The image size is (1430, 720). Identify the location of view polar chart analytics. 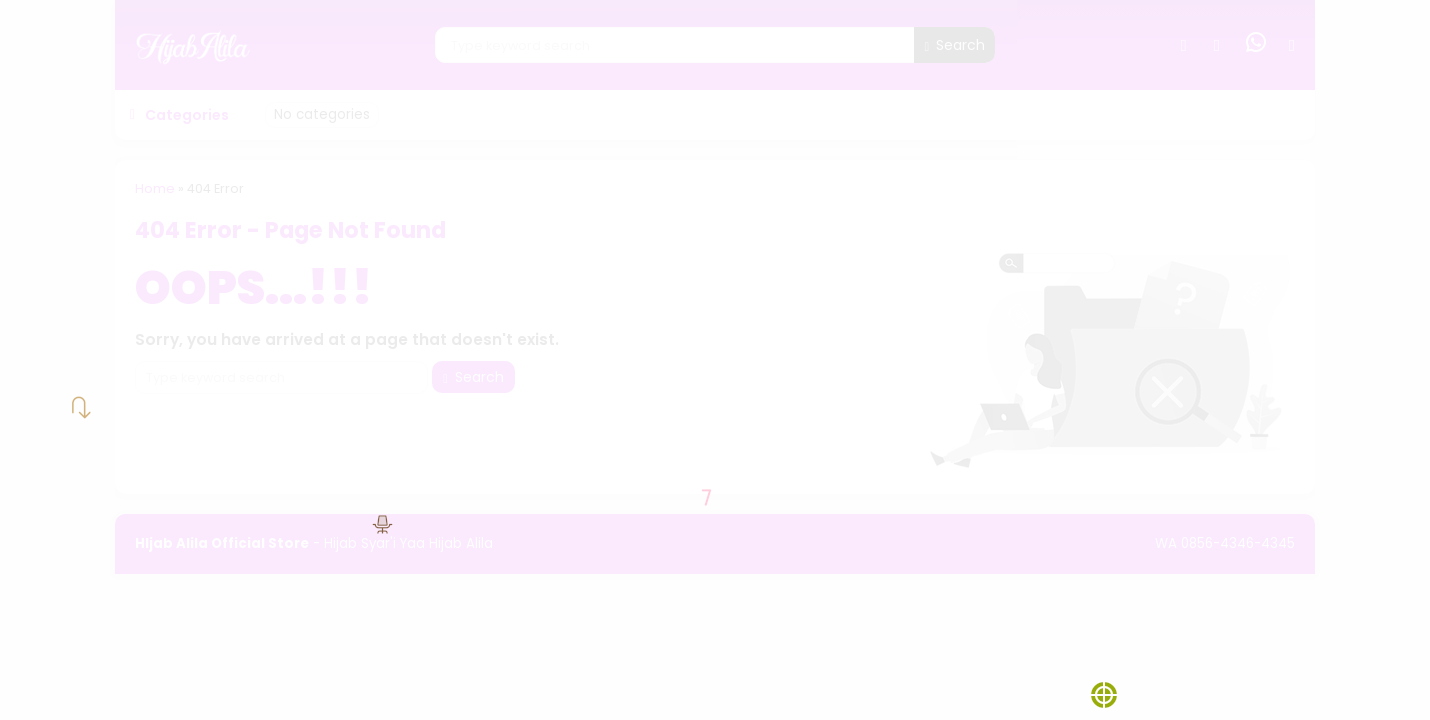
(1104, 695).